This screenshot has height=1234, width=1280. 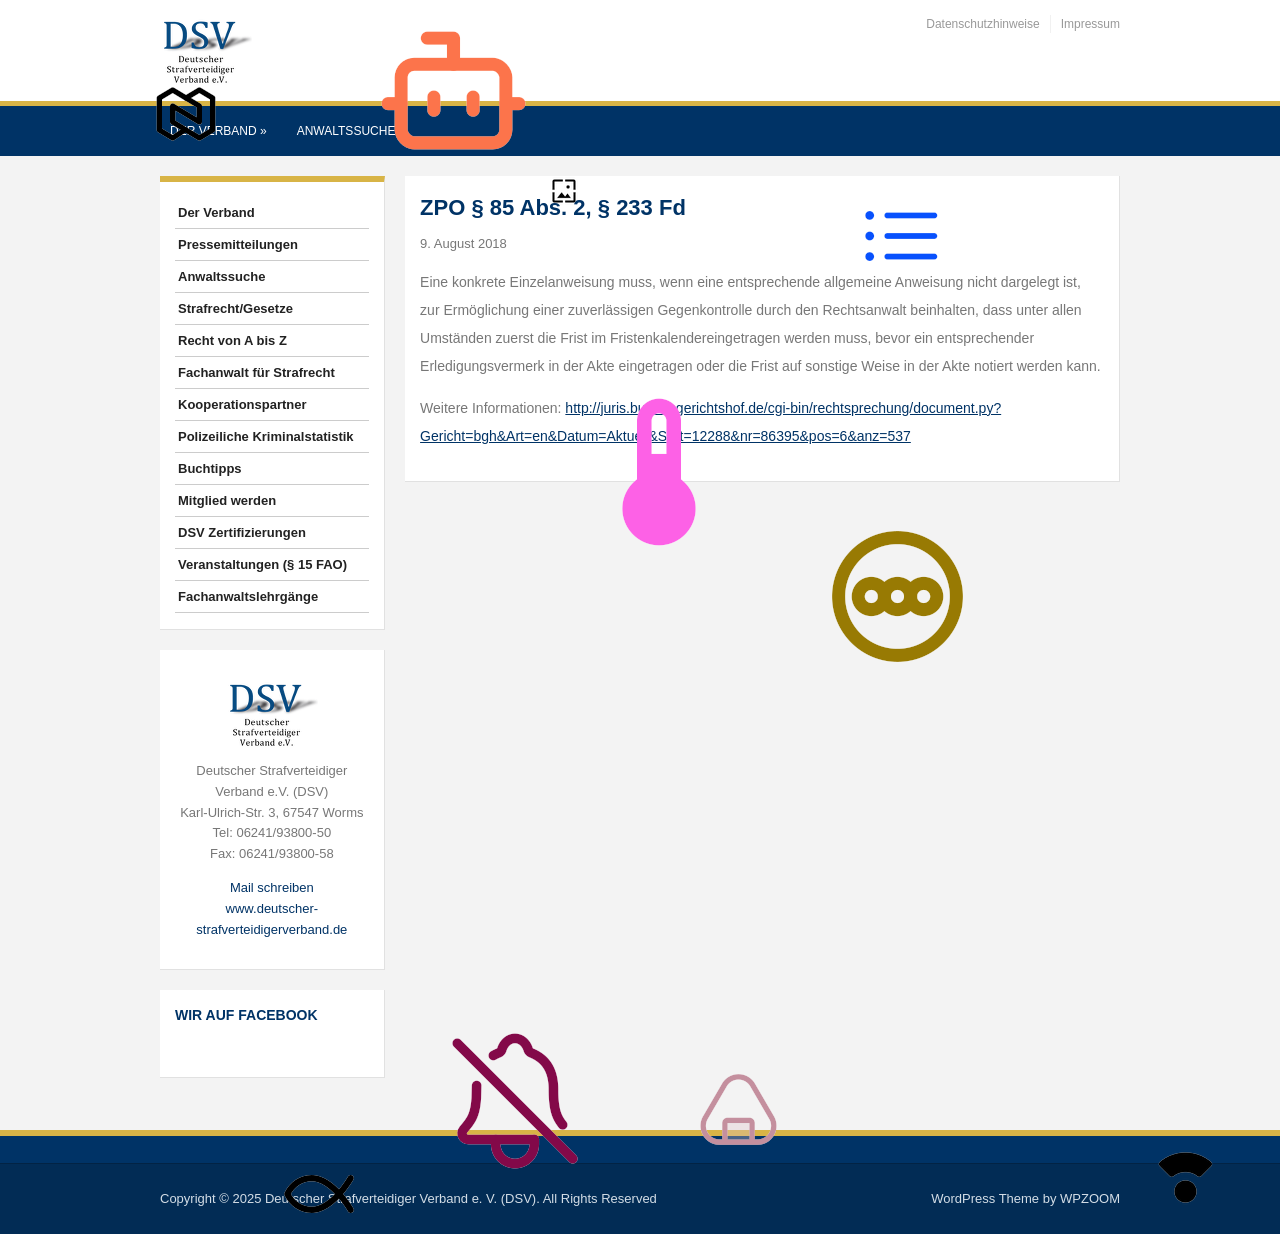 What do you see at coordinates (186, 114) in the screenshot?
I see `nexo cryptocurrency platform logo` at bounding box center [186, 114].